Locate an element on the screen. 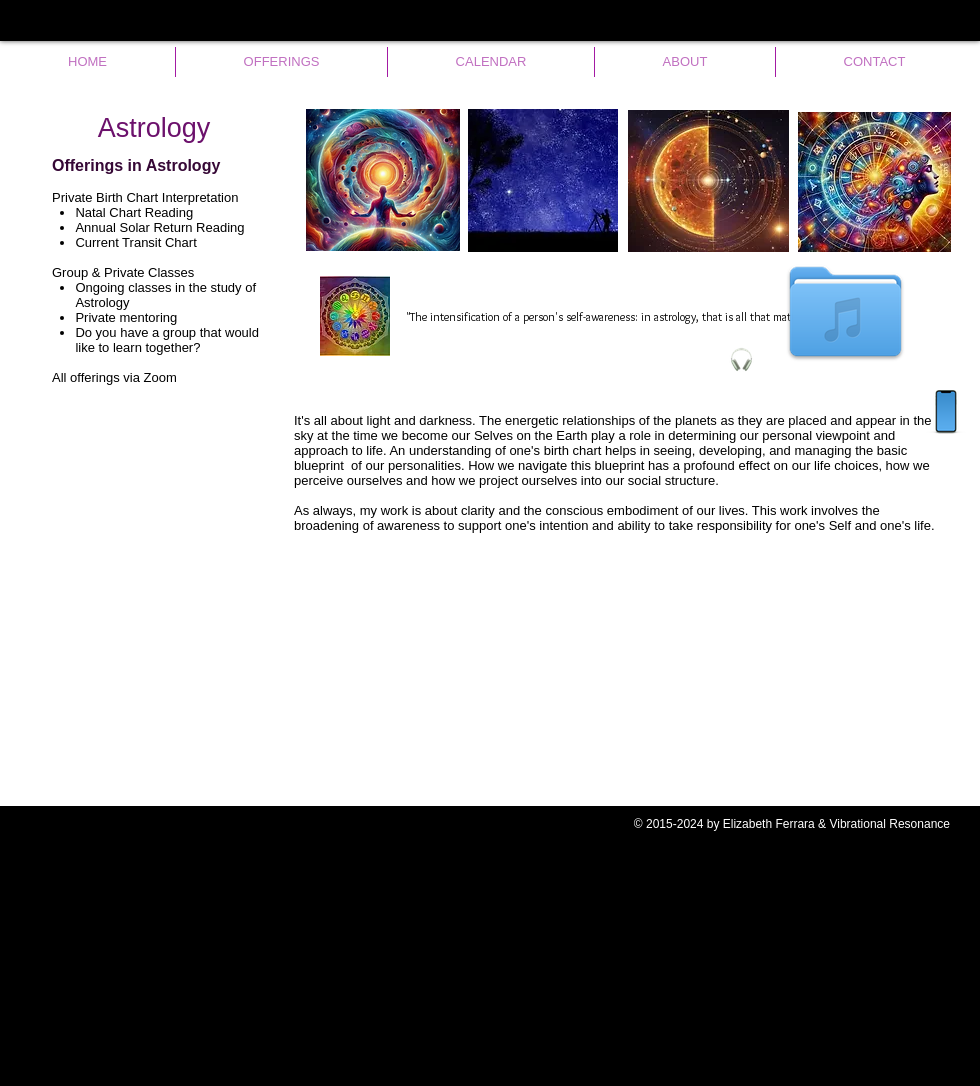 The height and width of the screenshot is (1086, 980). iPhone 11 or 12 device icon is located at coordinates (946, 412).